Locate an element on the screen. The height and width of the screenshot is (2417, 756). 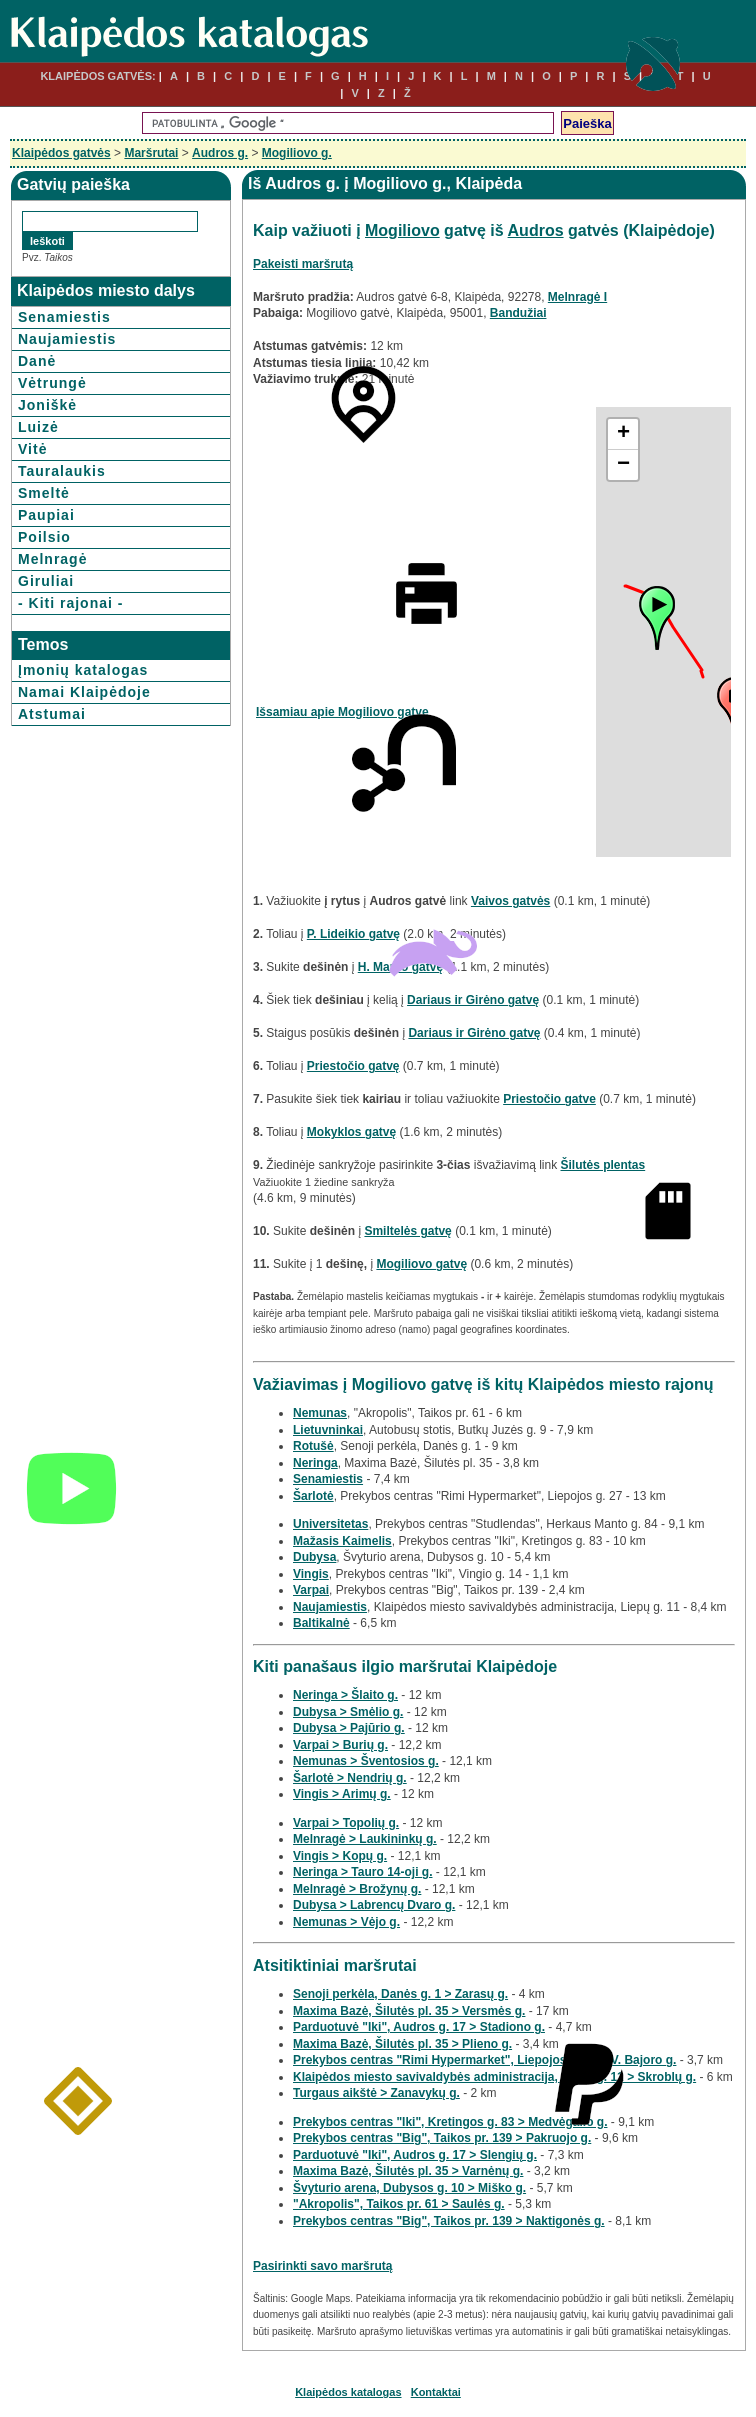
animal planet brand logo is located at coordinates (433, 953).